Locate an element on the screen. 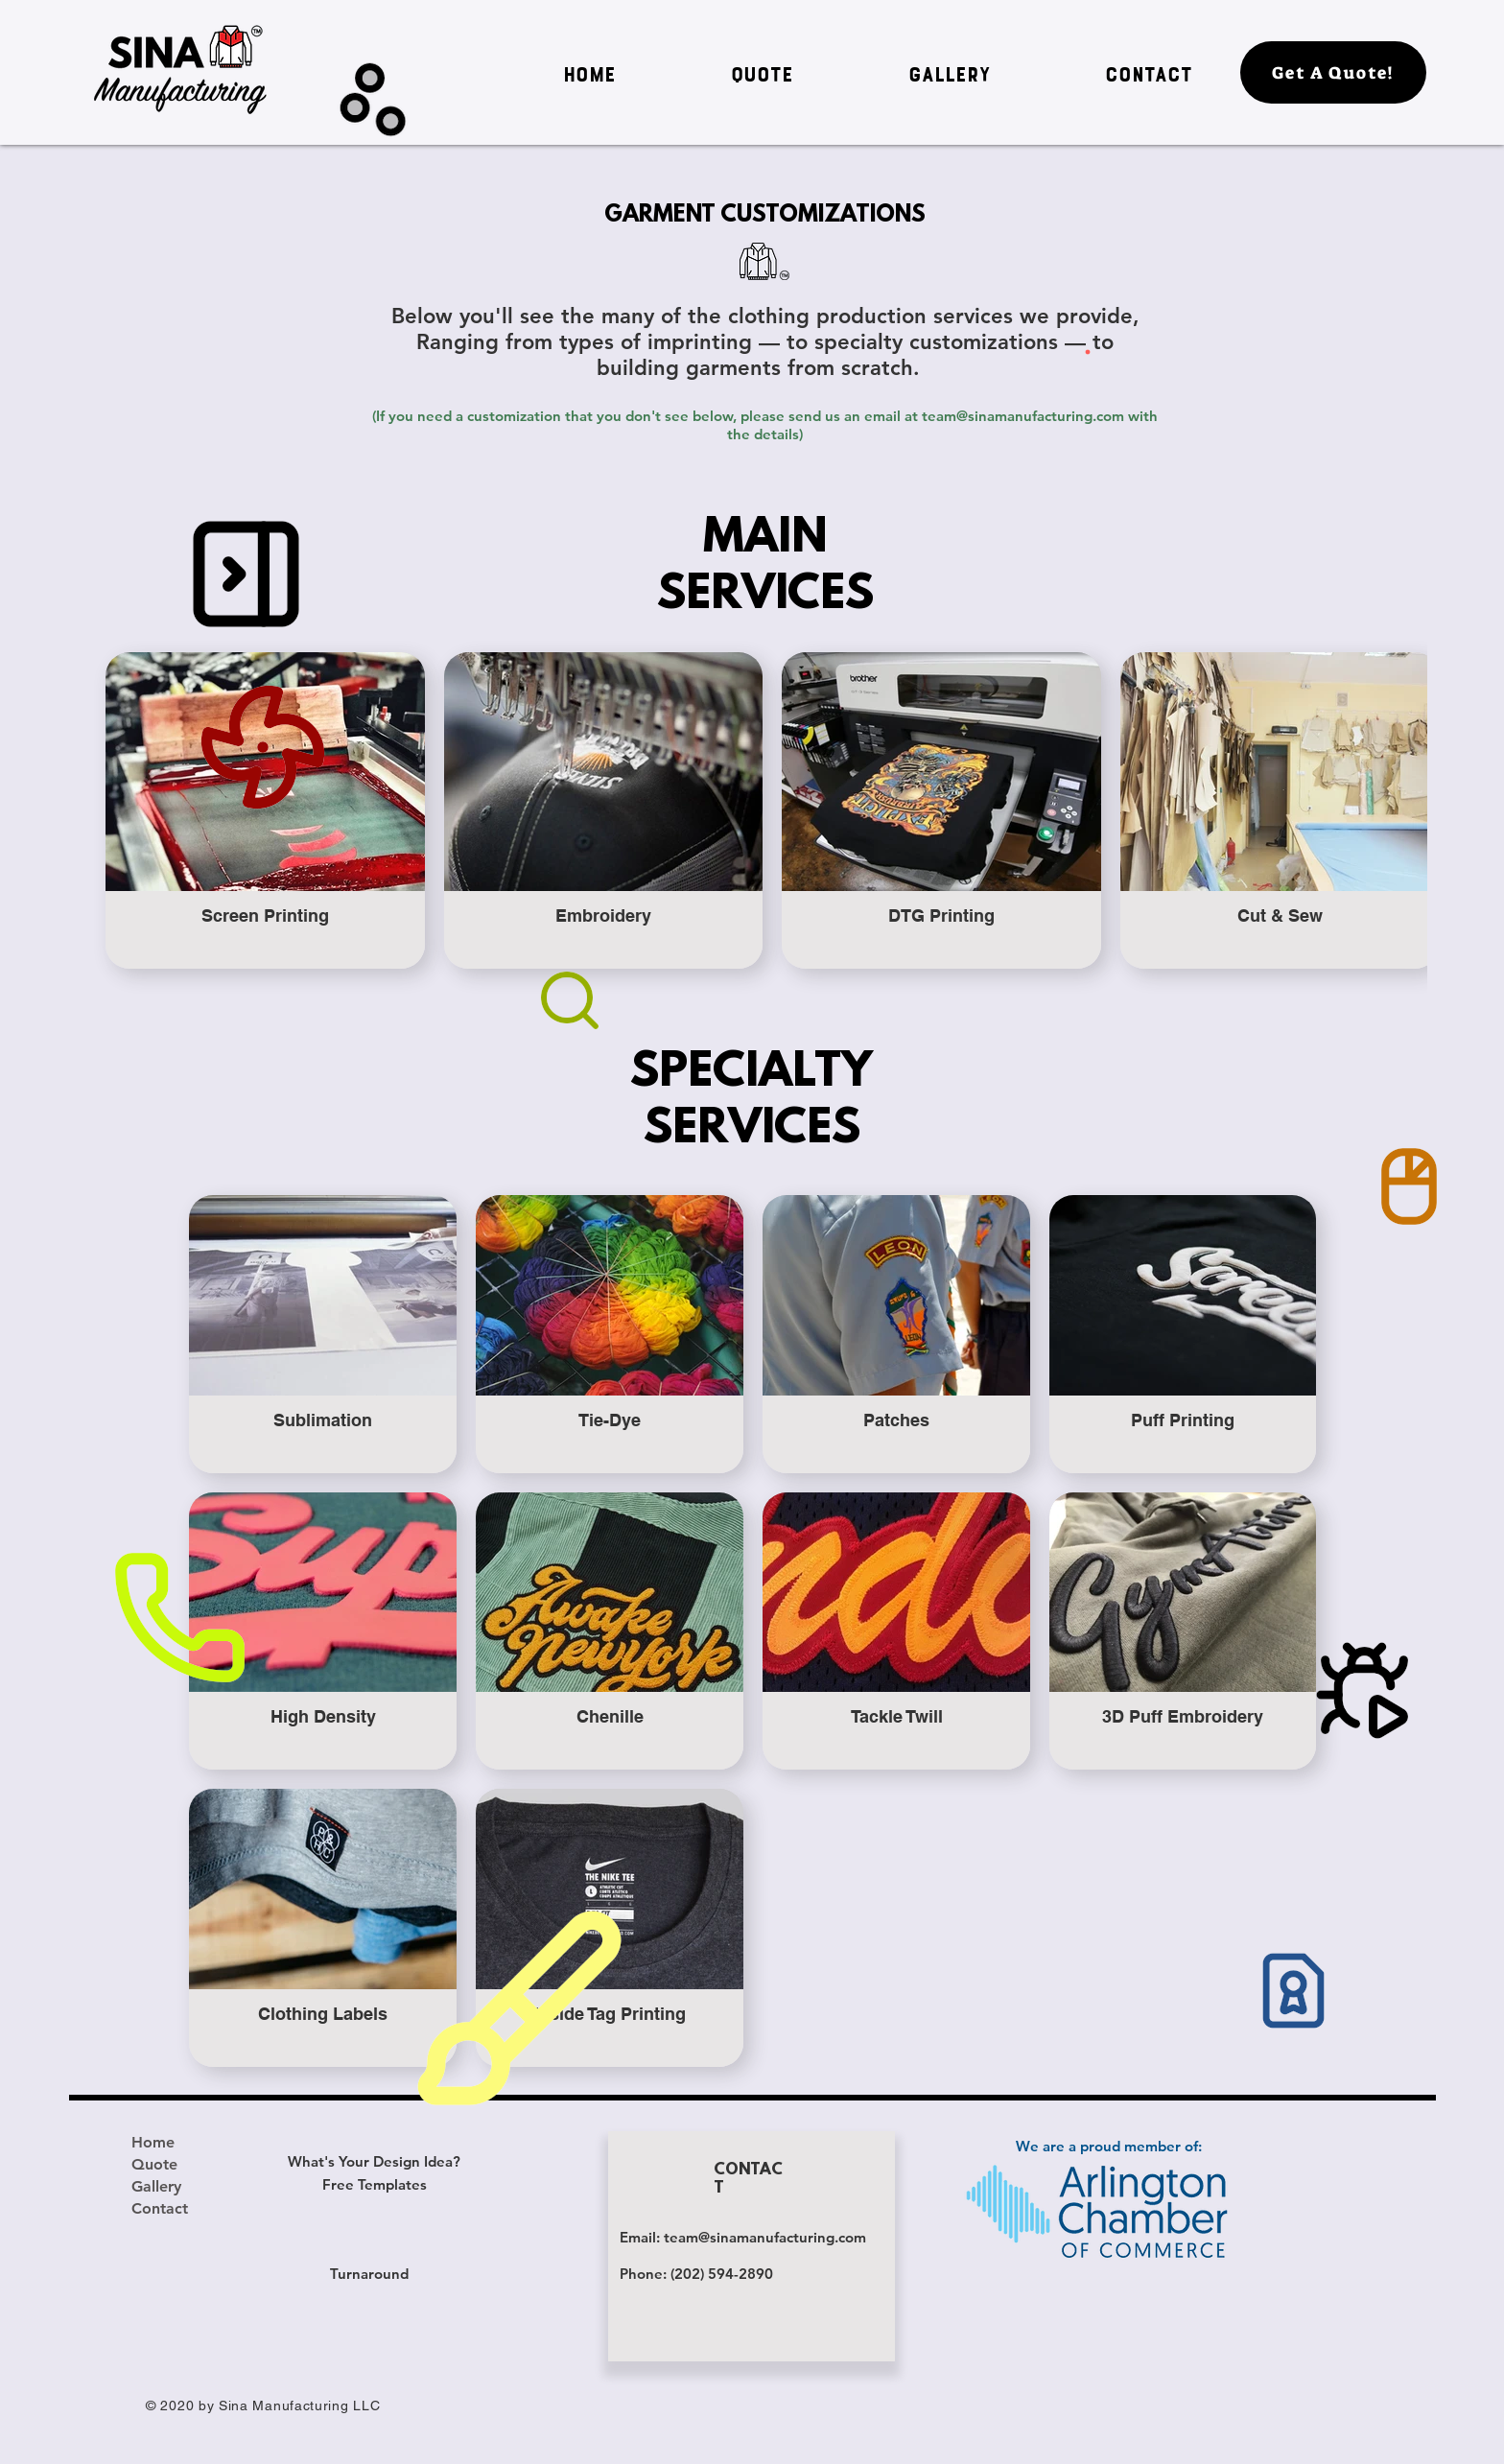  access drawing or painting tools is located at coordinates (519, 2012).